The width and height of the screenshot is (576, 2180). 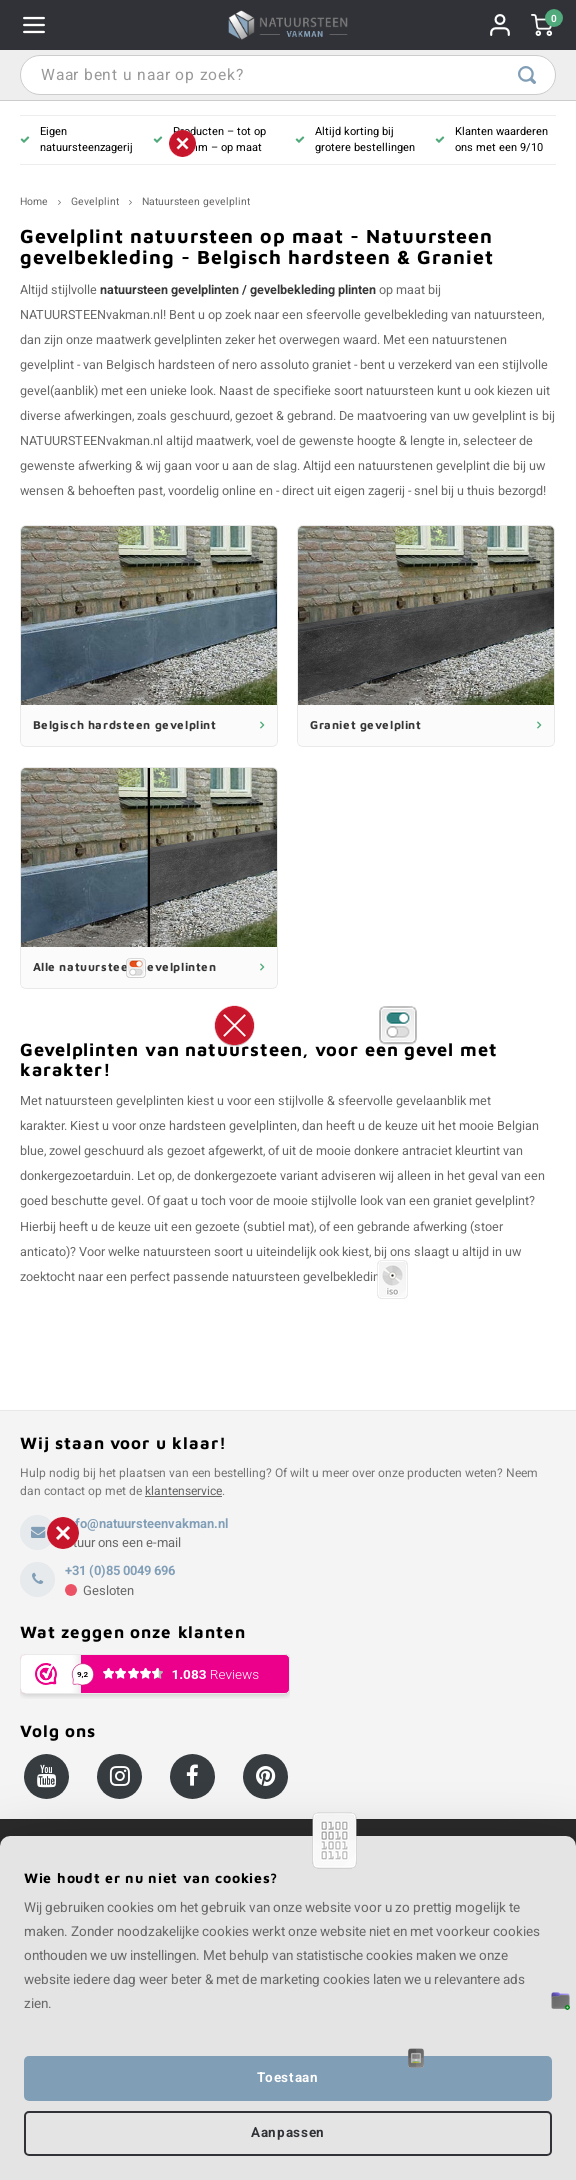 I want to click on stop or cancel the current action, so click(x=182, y=143).